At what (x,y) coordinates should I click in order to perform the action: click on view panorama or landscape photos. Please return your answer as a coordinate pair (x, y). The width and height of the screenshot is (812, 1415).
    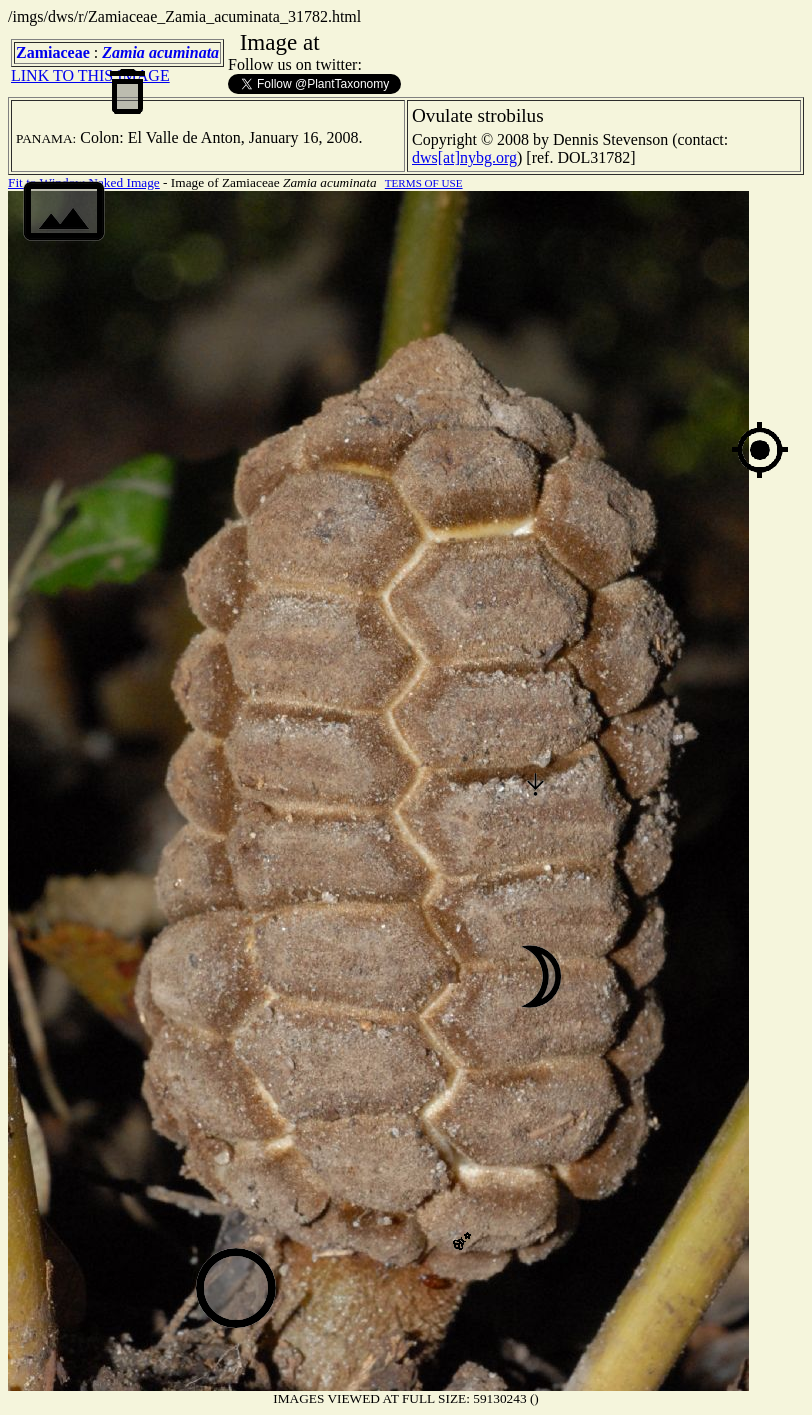
    Looking at the image, I should click on (64, 211).